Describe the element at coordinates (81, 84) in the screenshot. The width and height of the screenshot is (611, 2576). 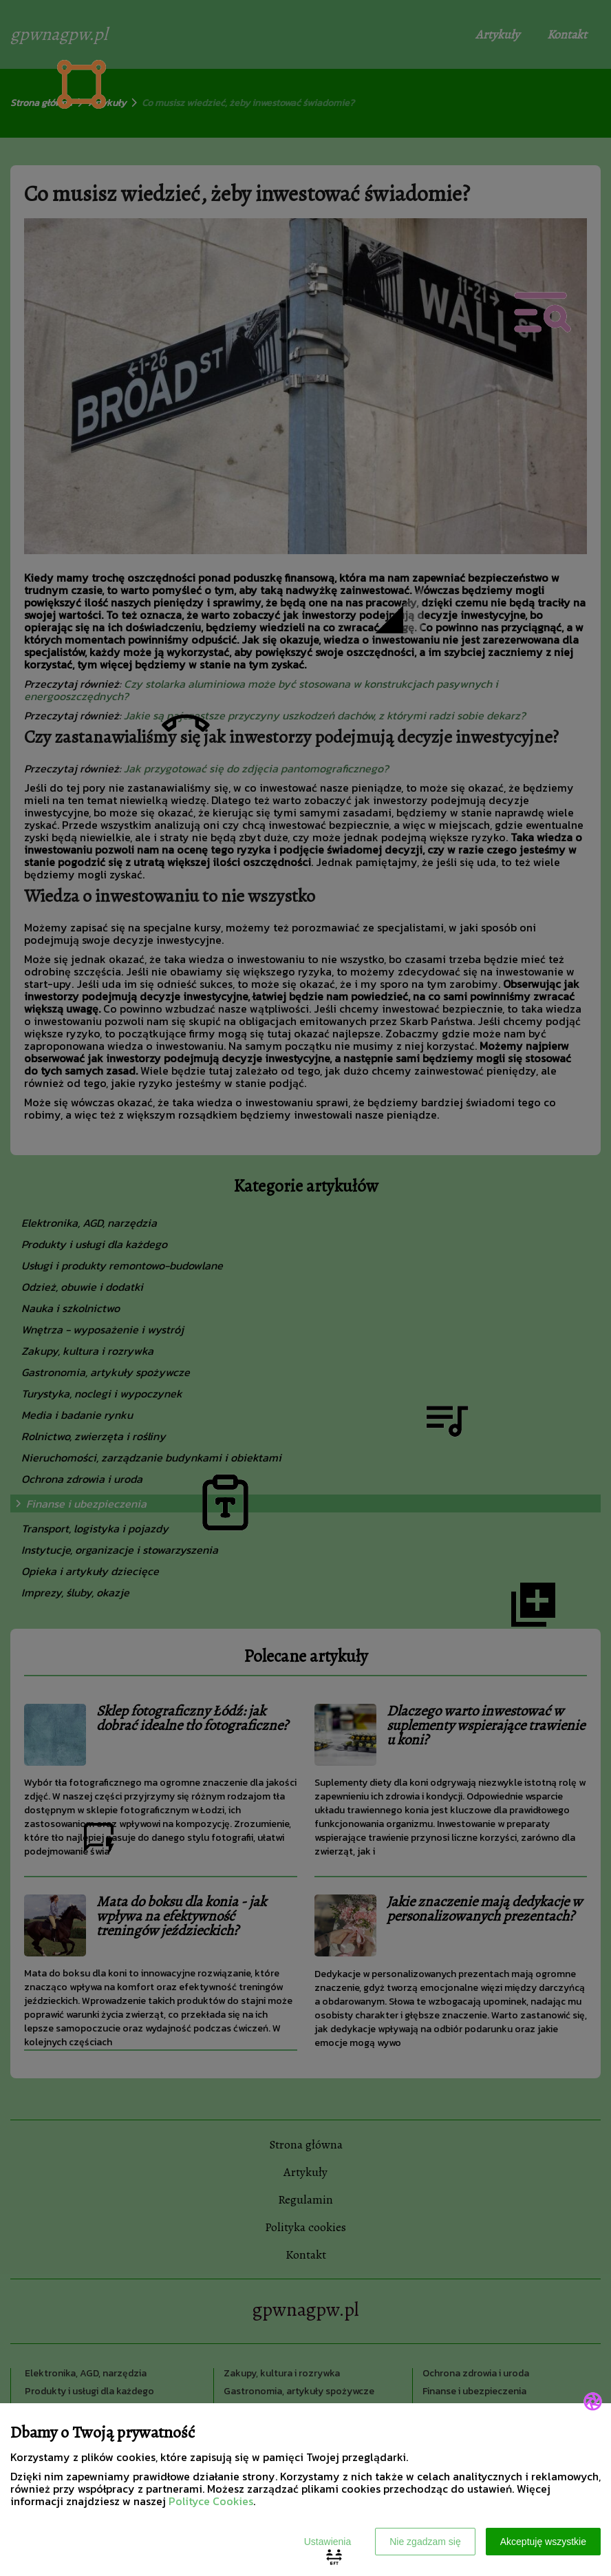
I see `access shape tools or drawing options` at that location.